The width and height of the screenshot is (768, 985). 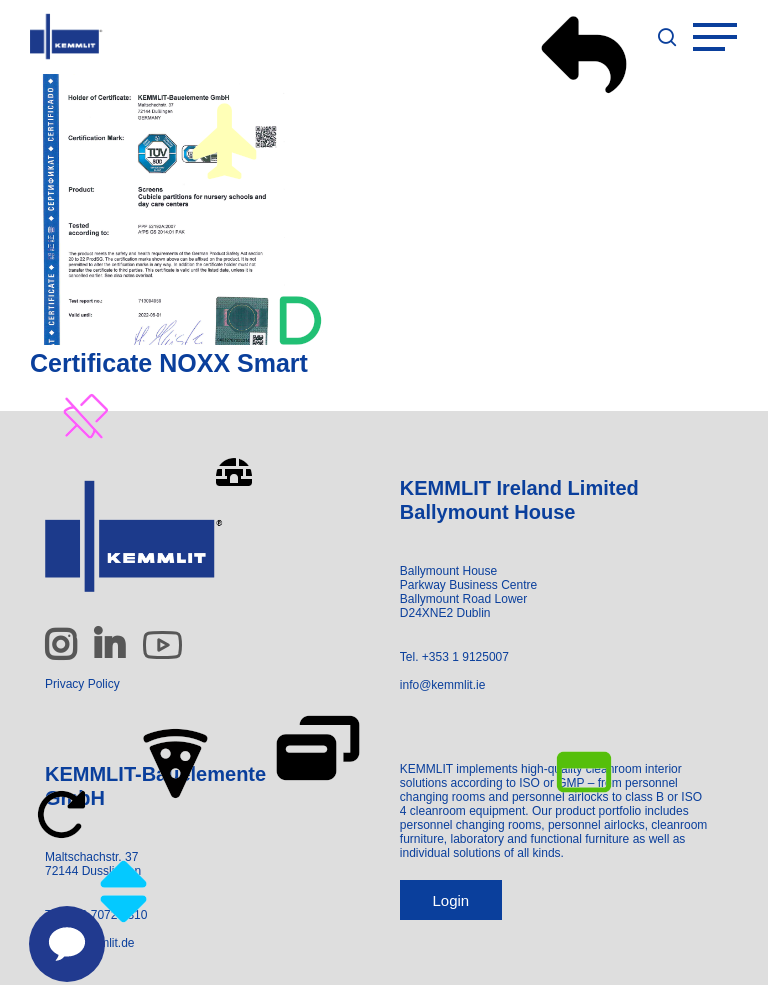 What do you see at coordinates (318, 748) in the screenshot?
I see `restore window to previous size` at bounding box center [318, 748].